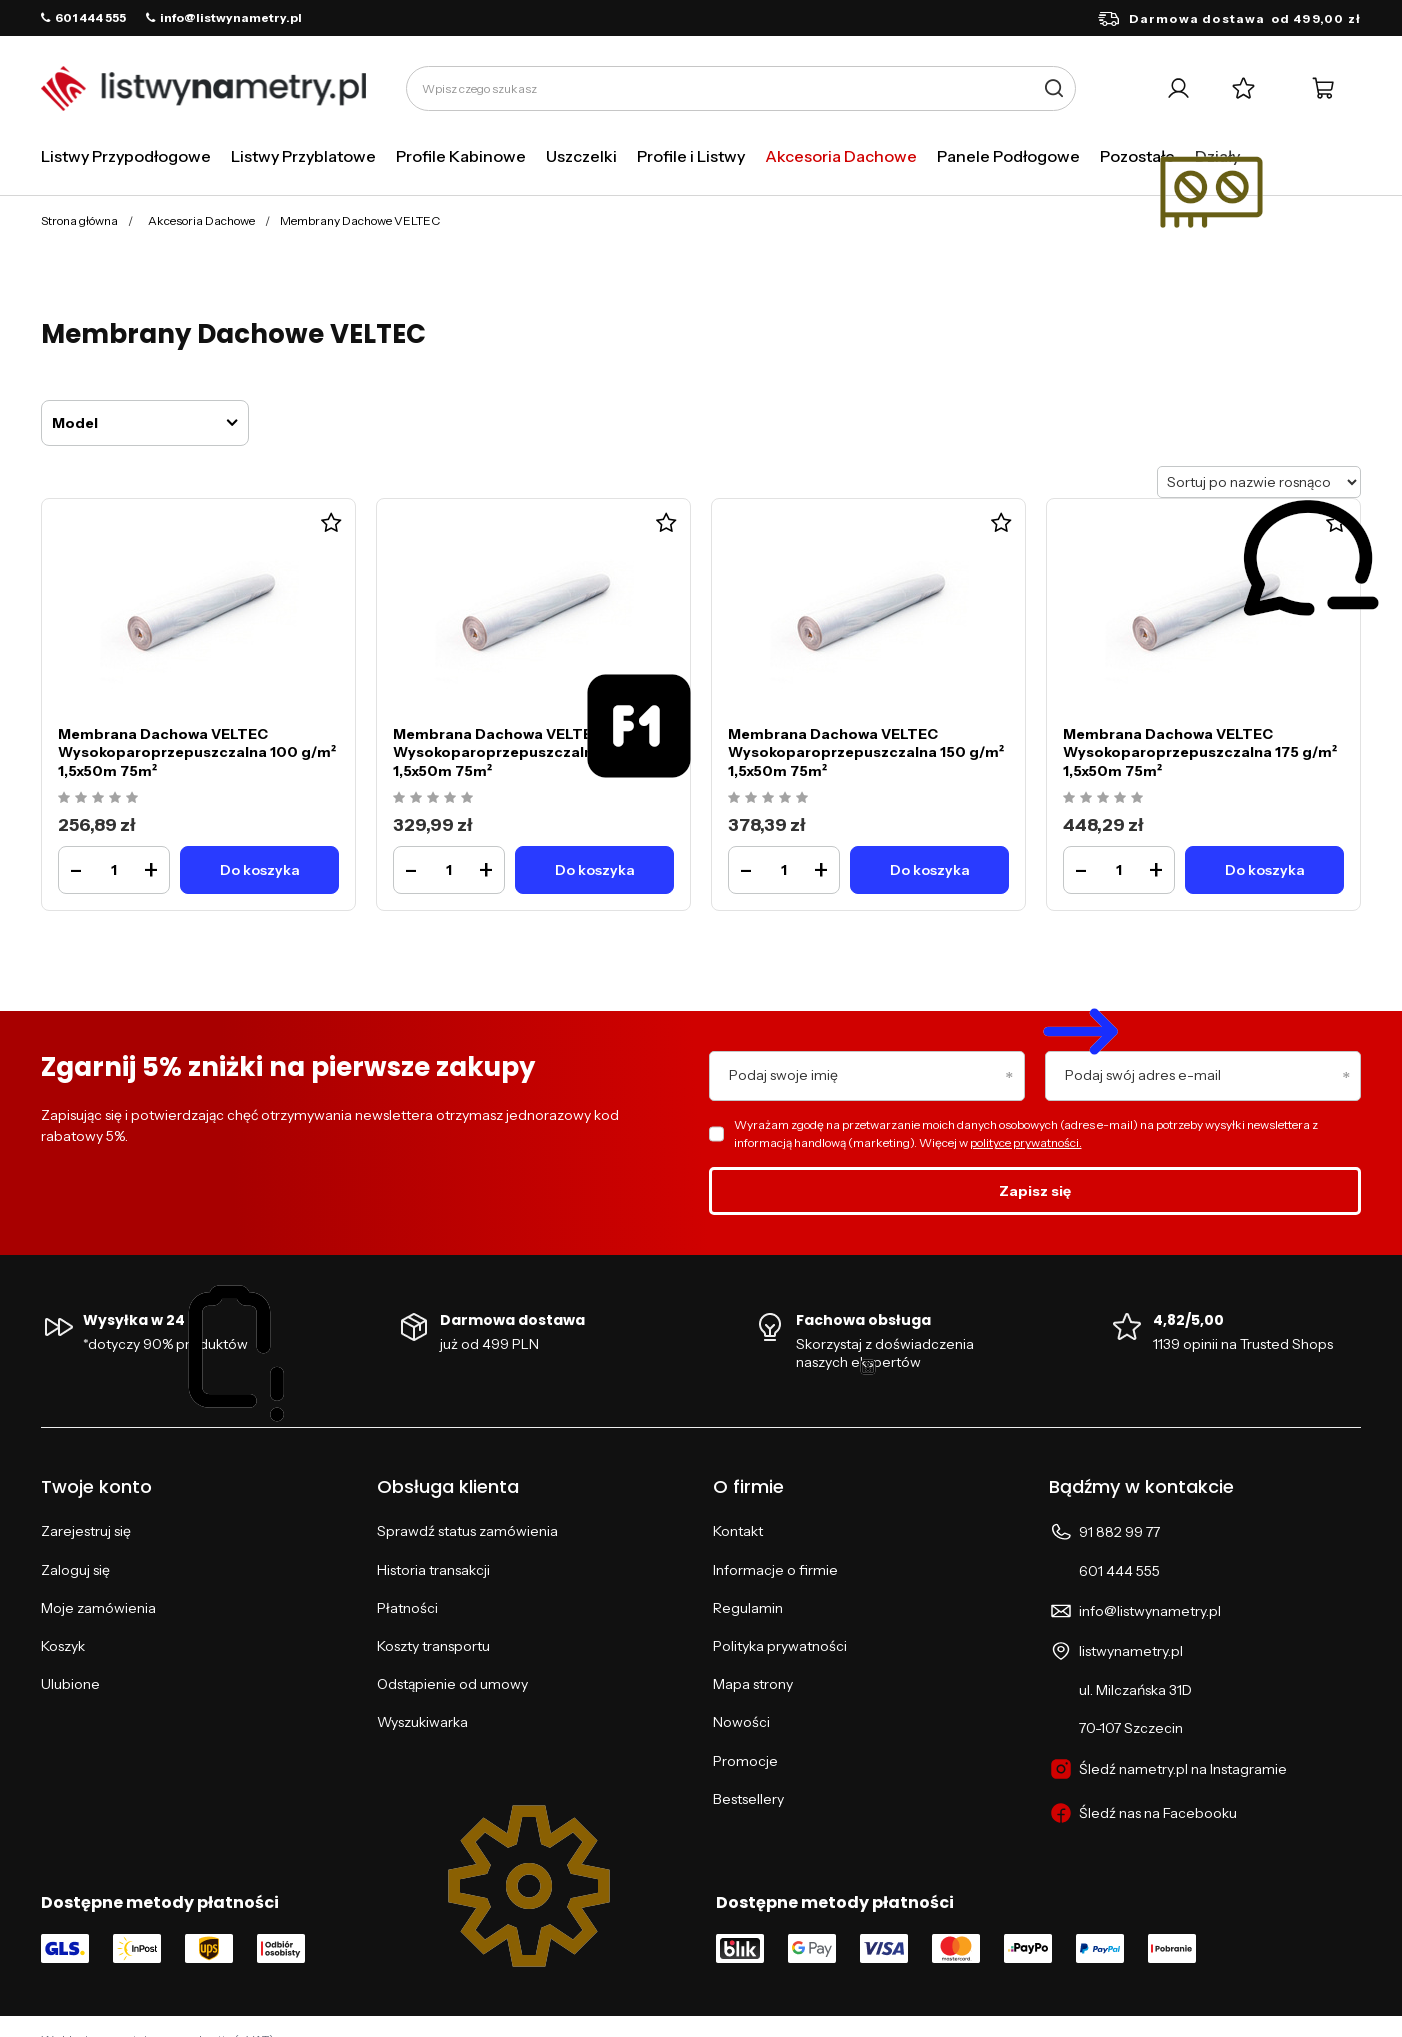  What do you see at coordinates (229, 1346) in the screenshot?
I see `indicates low battery warning` at bounding box center [229, 1346].